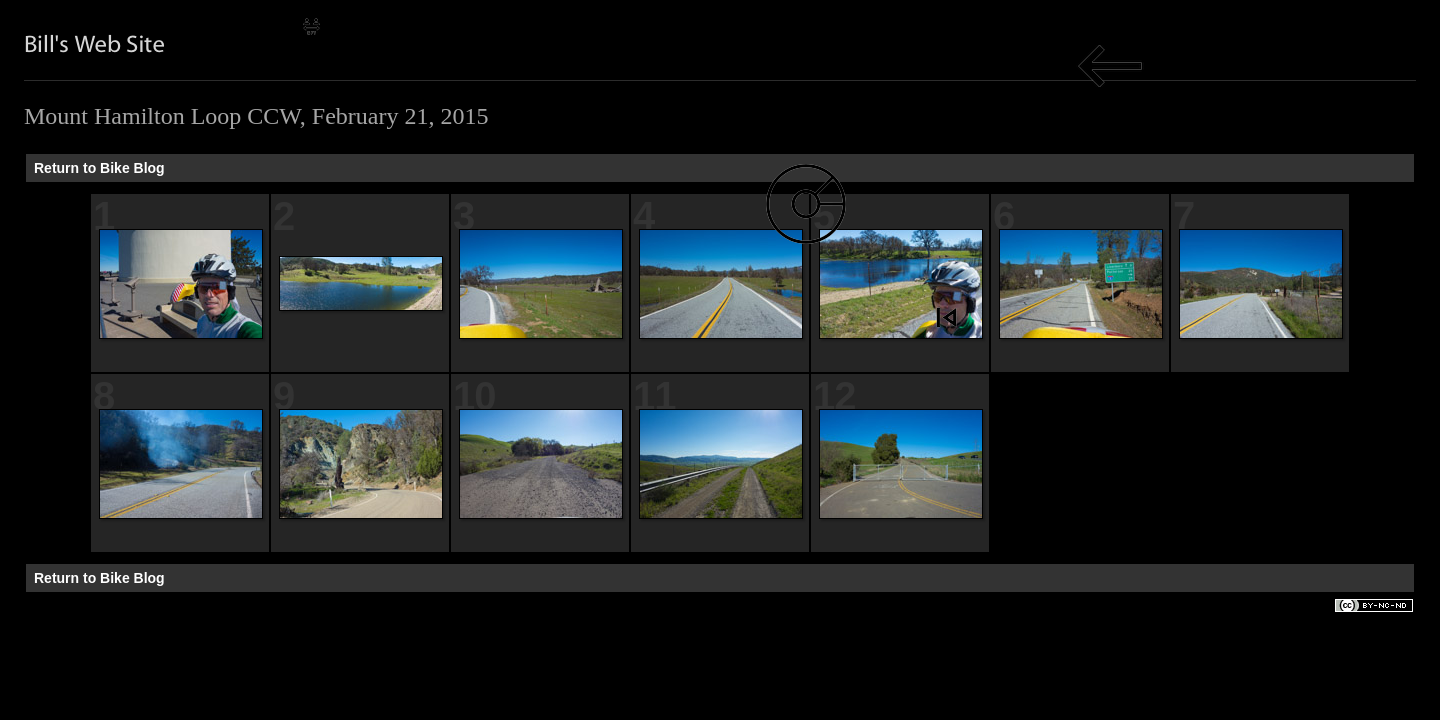 The image size is (1440, 720). Describe the element at coordinates (806, 204) in the screenshot. I see `play or access media disc content` at that location.